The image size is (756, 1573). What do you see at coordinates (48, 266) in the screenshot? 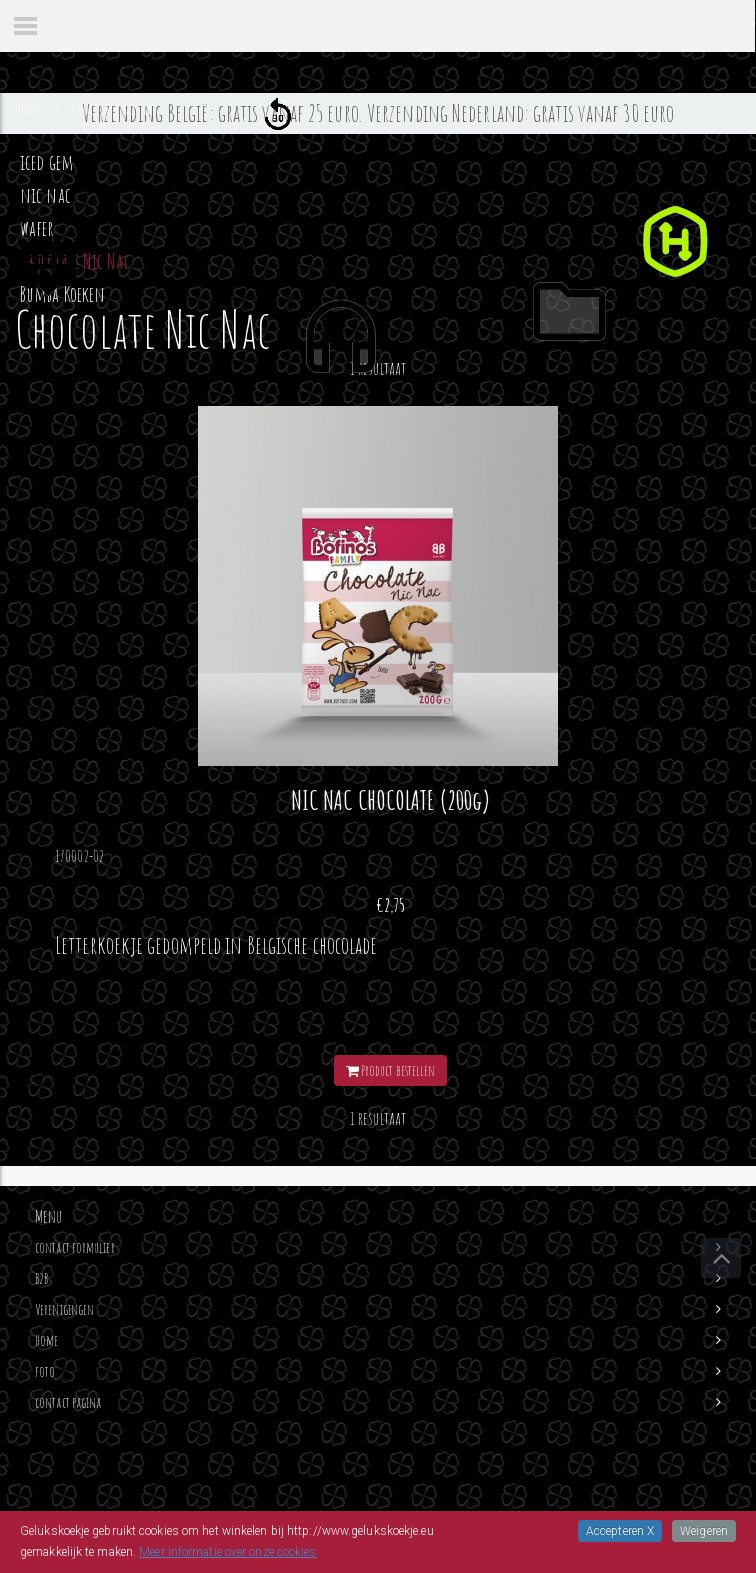
I see `hide the on-screen keyboard` at bounding box center [48, 266].